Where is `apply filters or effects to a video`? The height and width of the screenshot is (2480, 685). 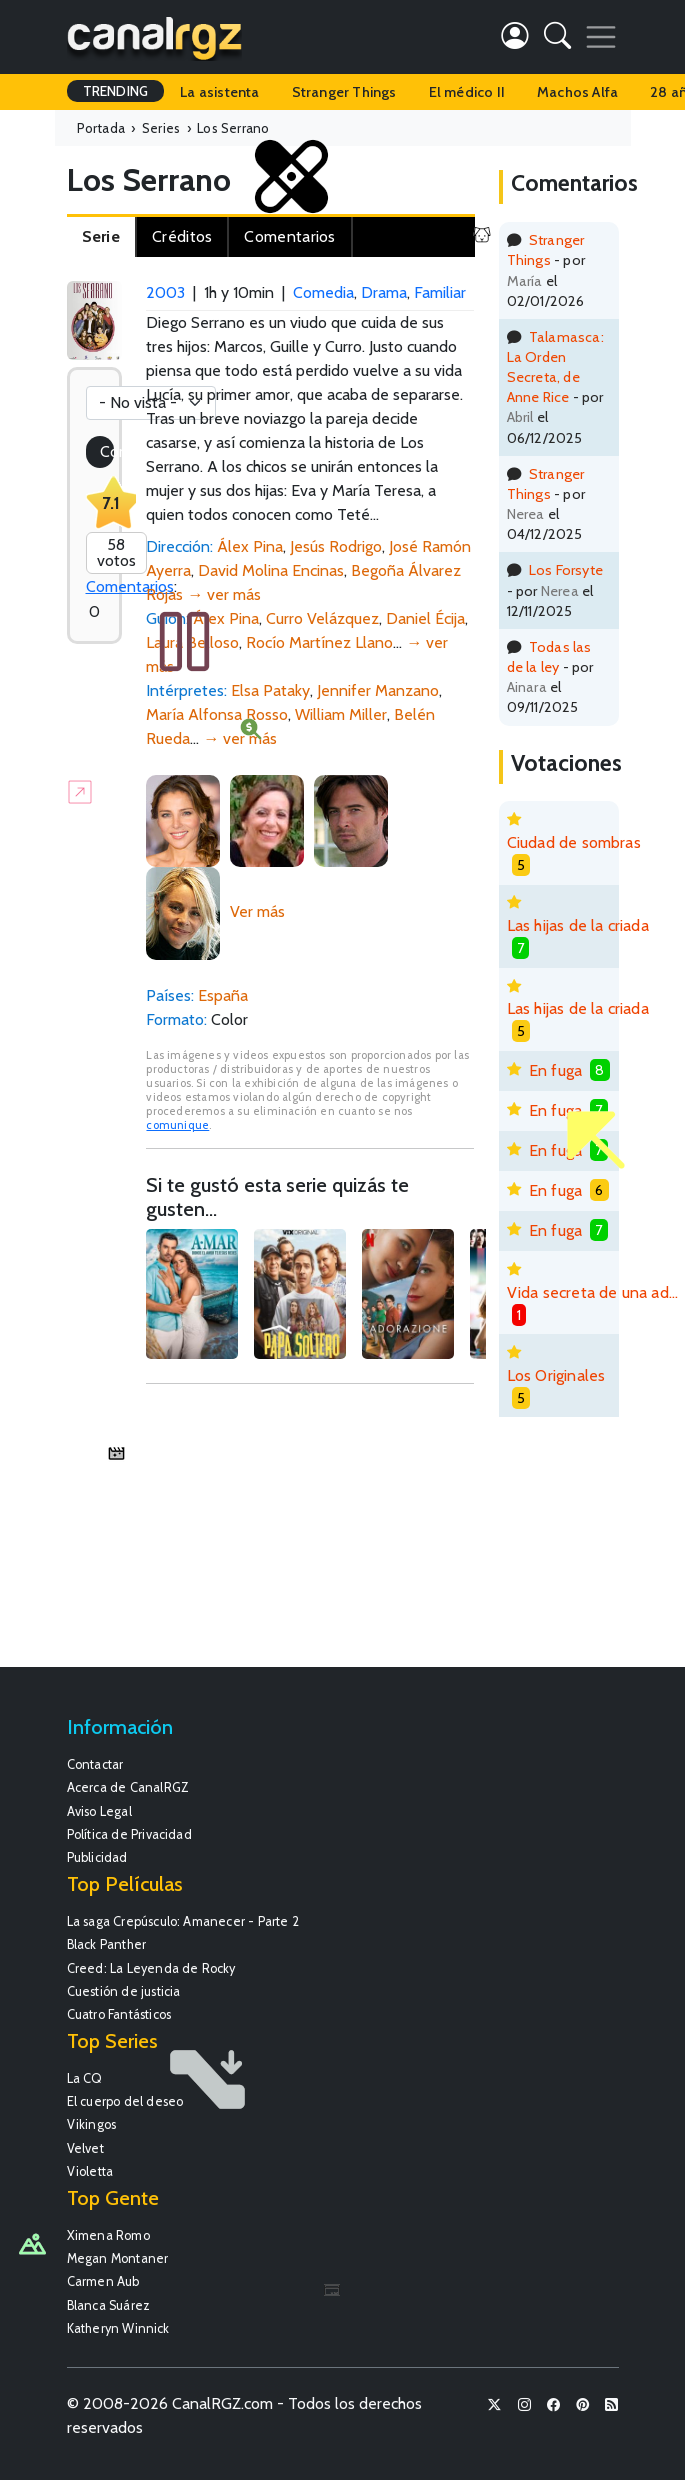 apply filters or effects to a video is located at coordinates (116, 1453).